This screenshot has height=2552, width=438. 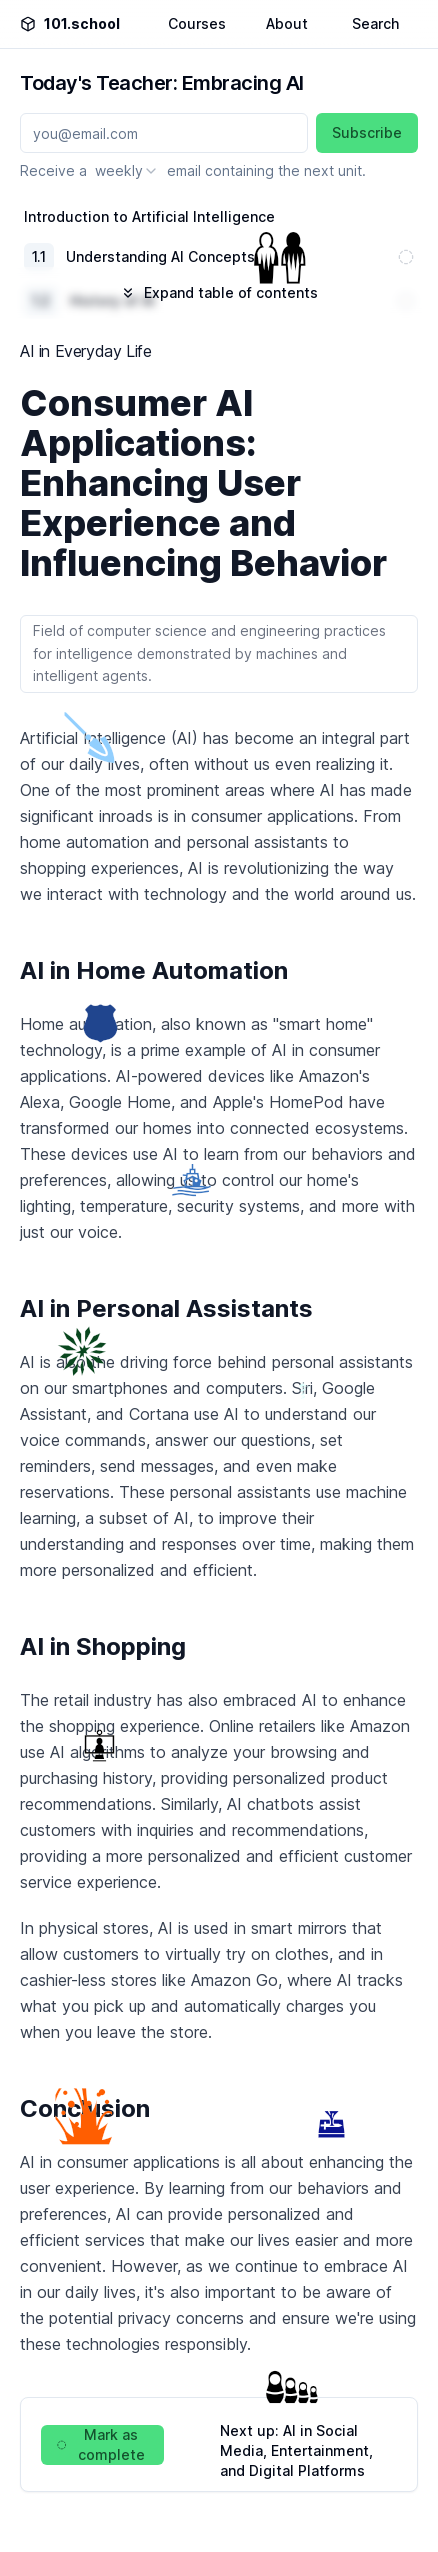 What do you see at coordinates (90, 738) in the screenshot?
I see `equip arrow ammunition` at bounding box center [90, 738].